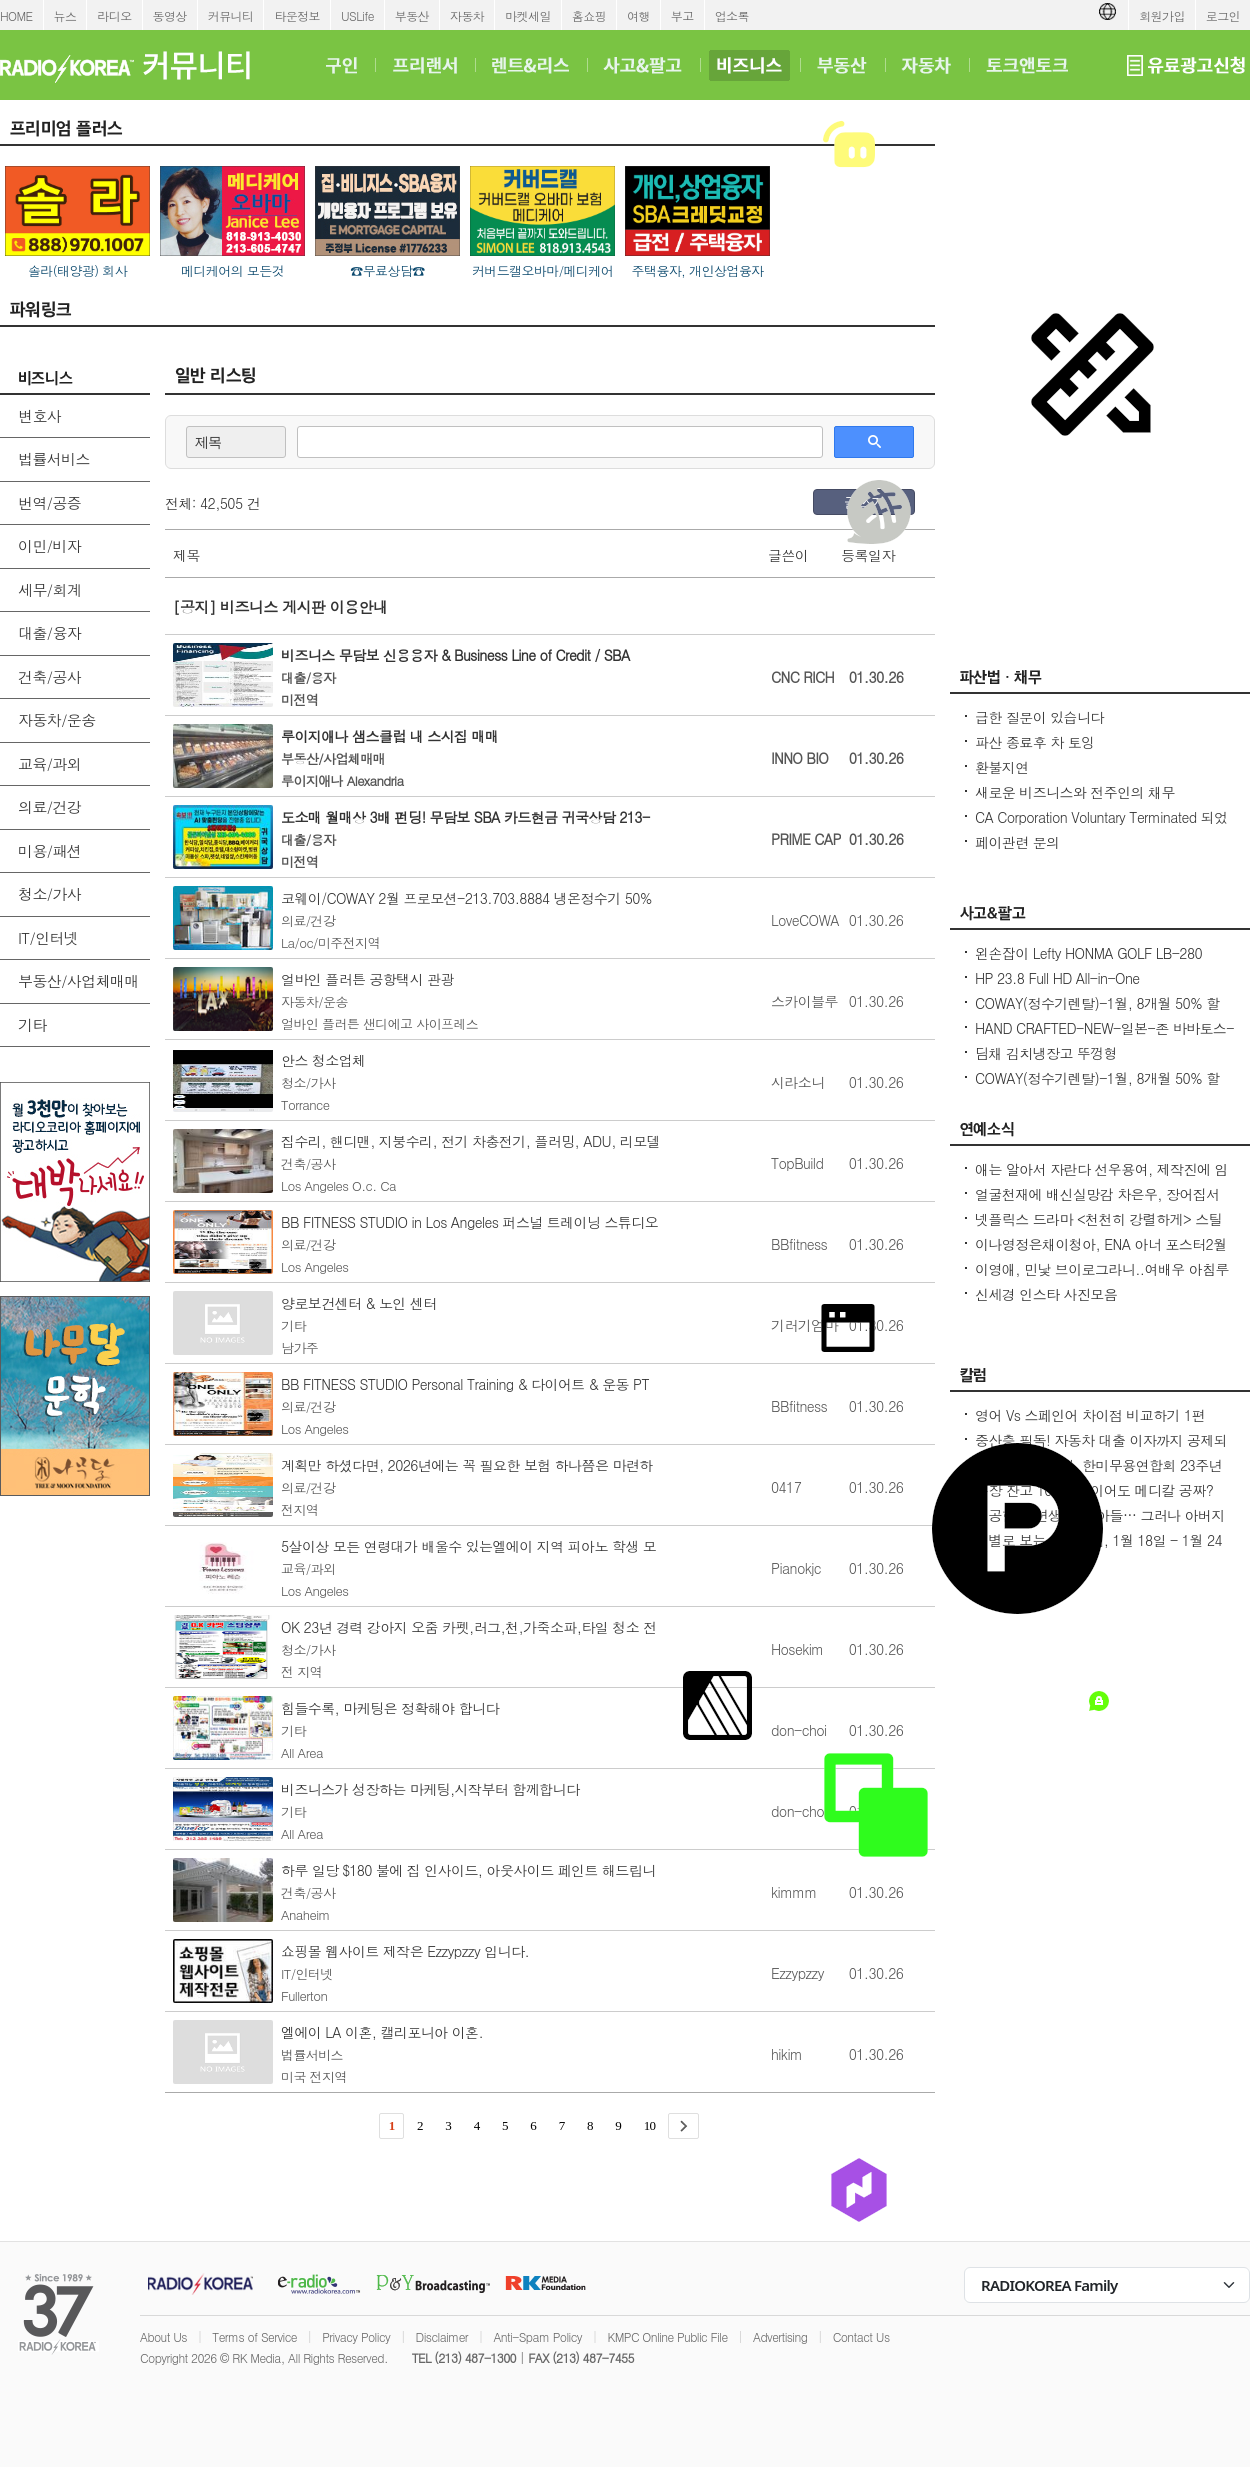 The image size is (1250, 2471). What do you see at coordinates (879, 512) in the screenshot?
I see `visit the CodeNewbie community website` at bounding box center [879, 512].